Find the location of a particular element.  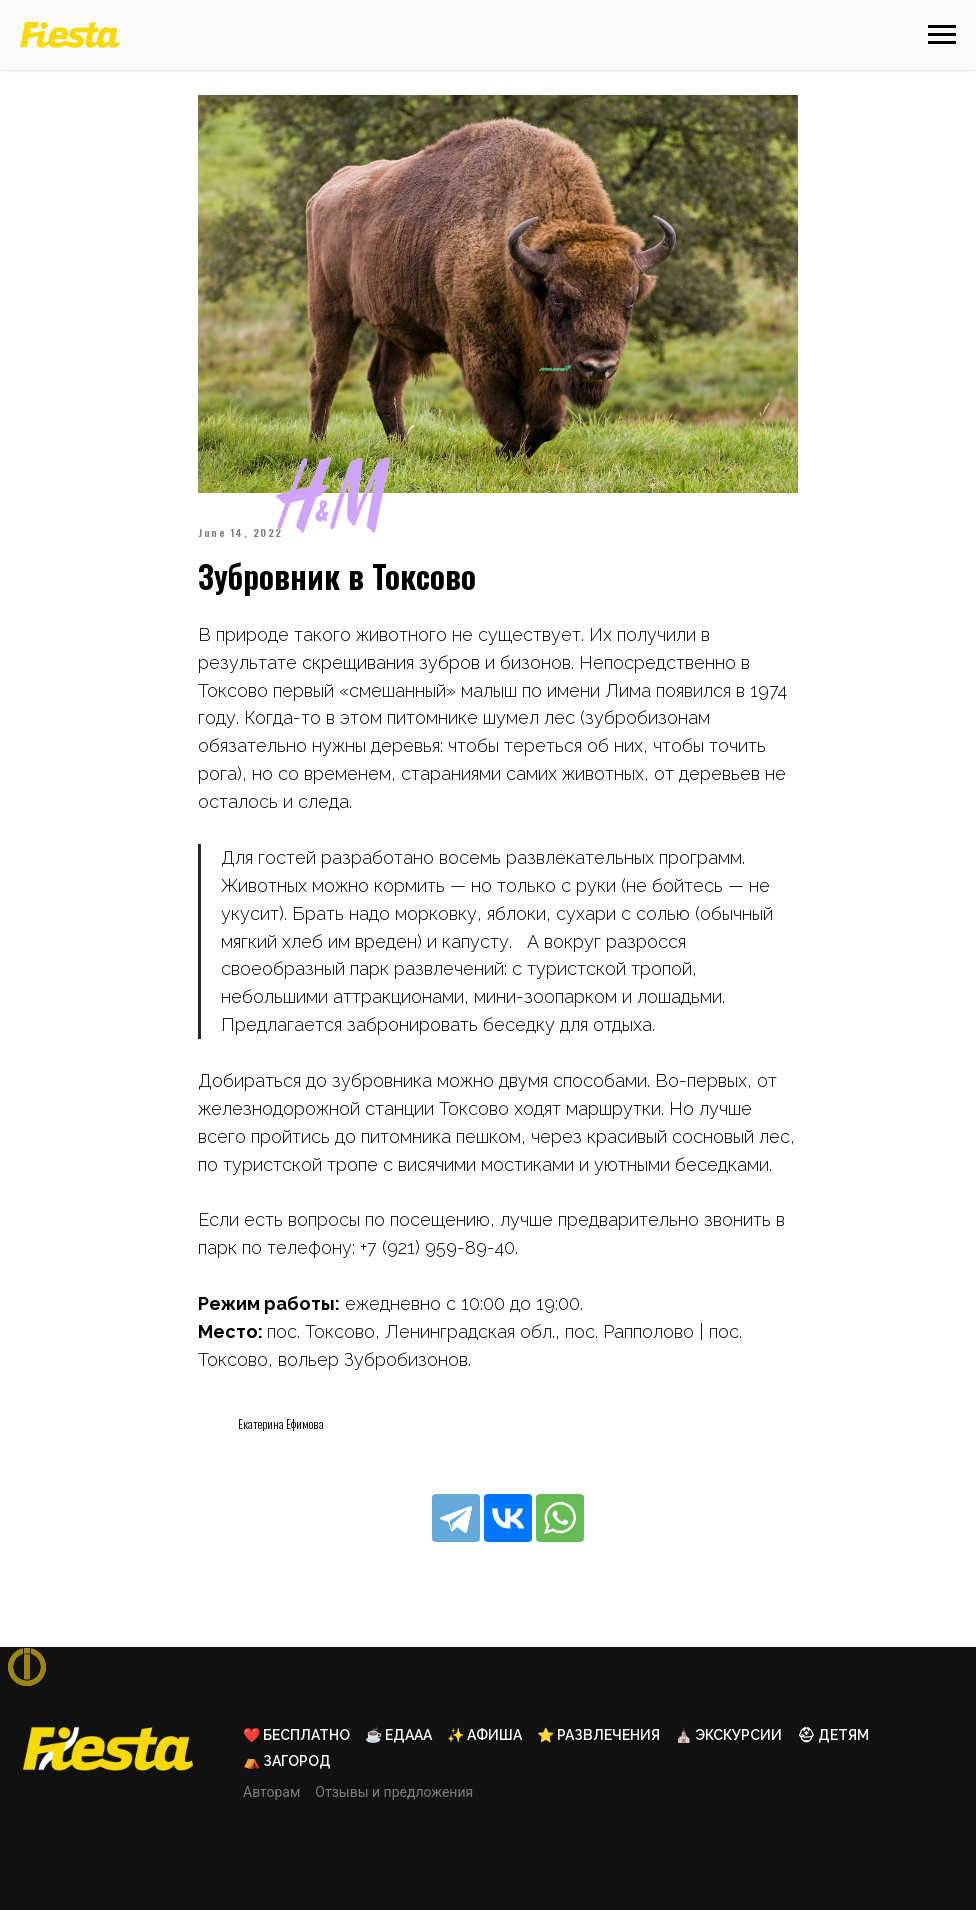

open the H&M shopping app is located at coordinates (333, 495).